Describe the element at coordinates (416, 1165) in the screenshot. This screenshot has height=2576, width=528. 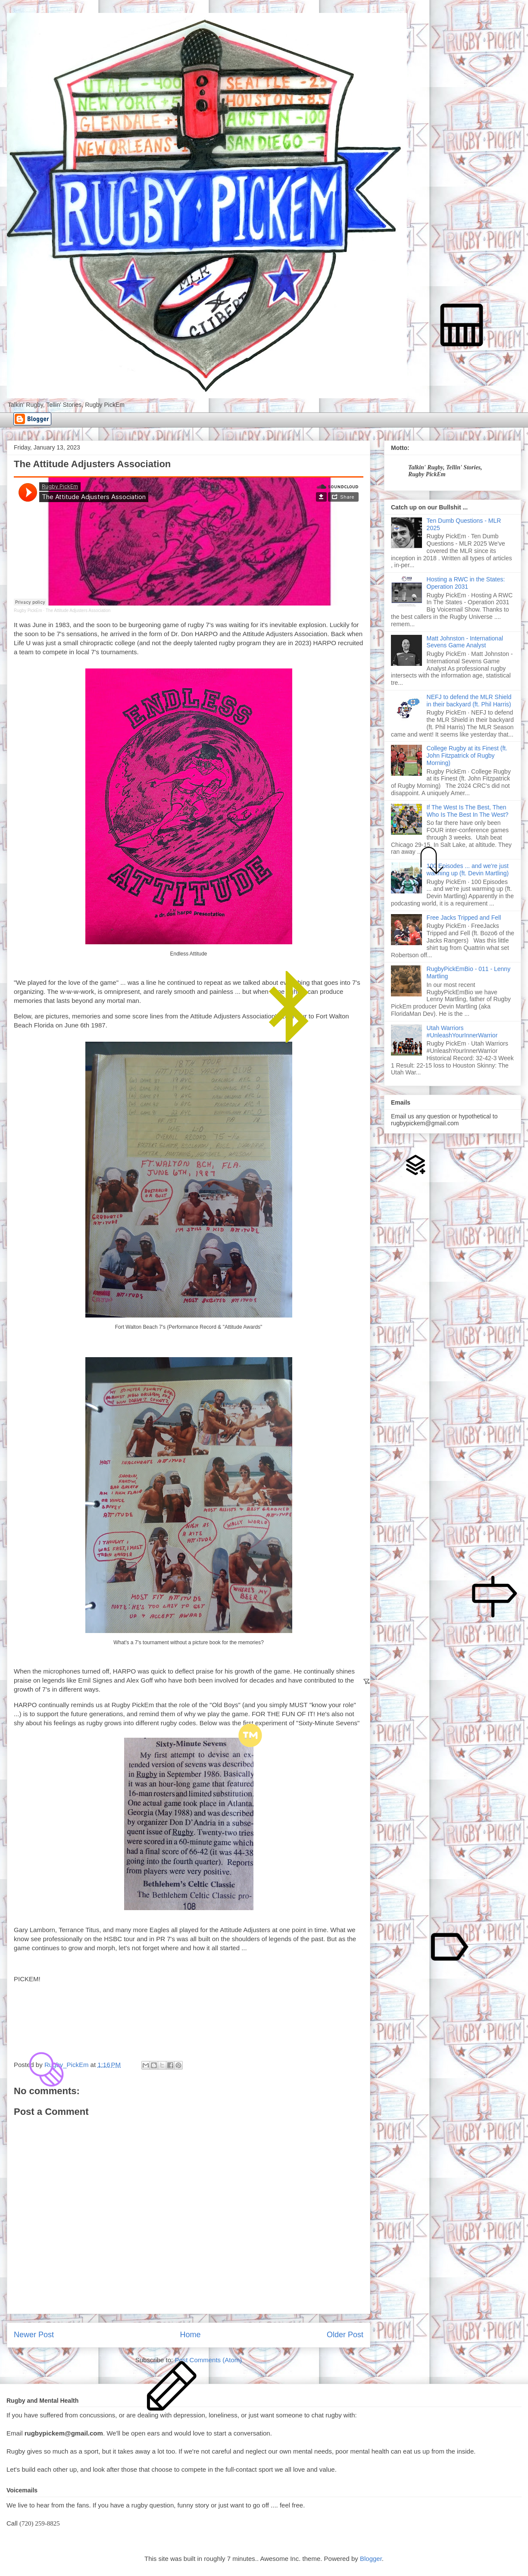
I see `add a new layer to the stack` at that location.